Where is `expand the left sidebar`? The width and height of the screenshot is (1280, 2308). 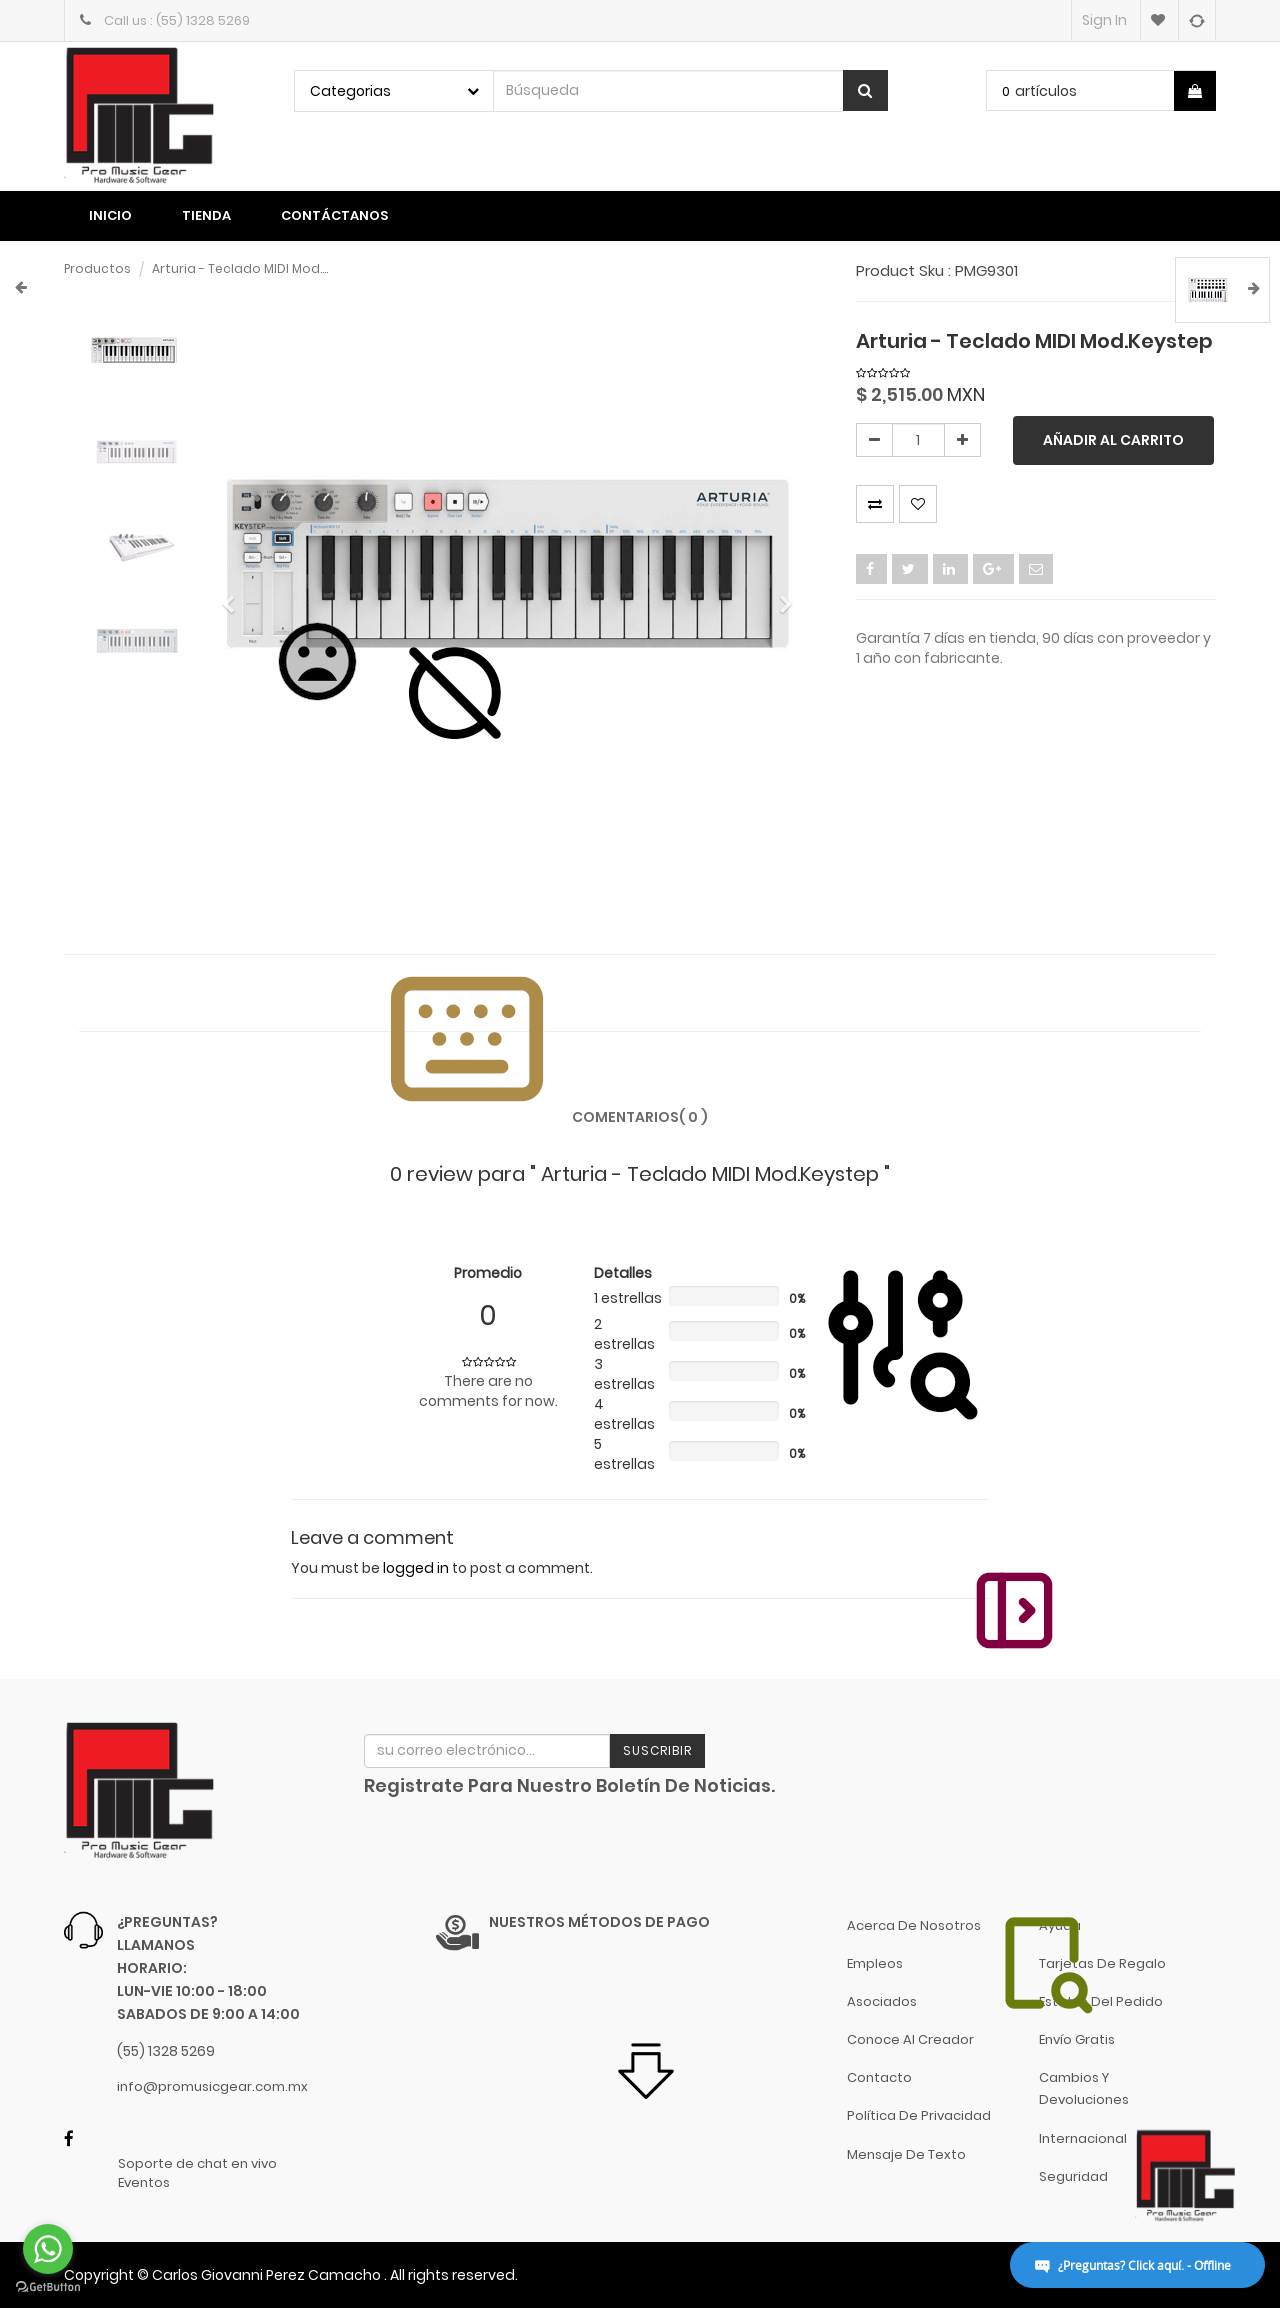
expand the left sidebar is located at coordinates (1014, 1610).